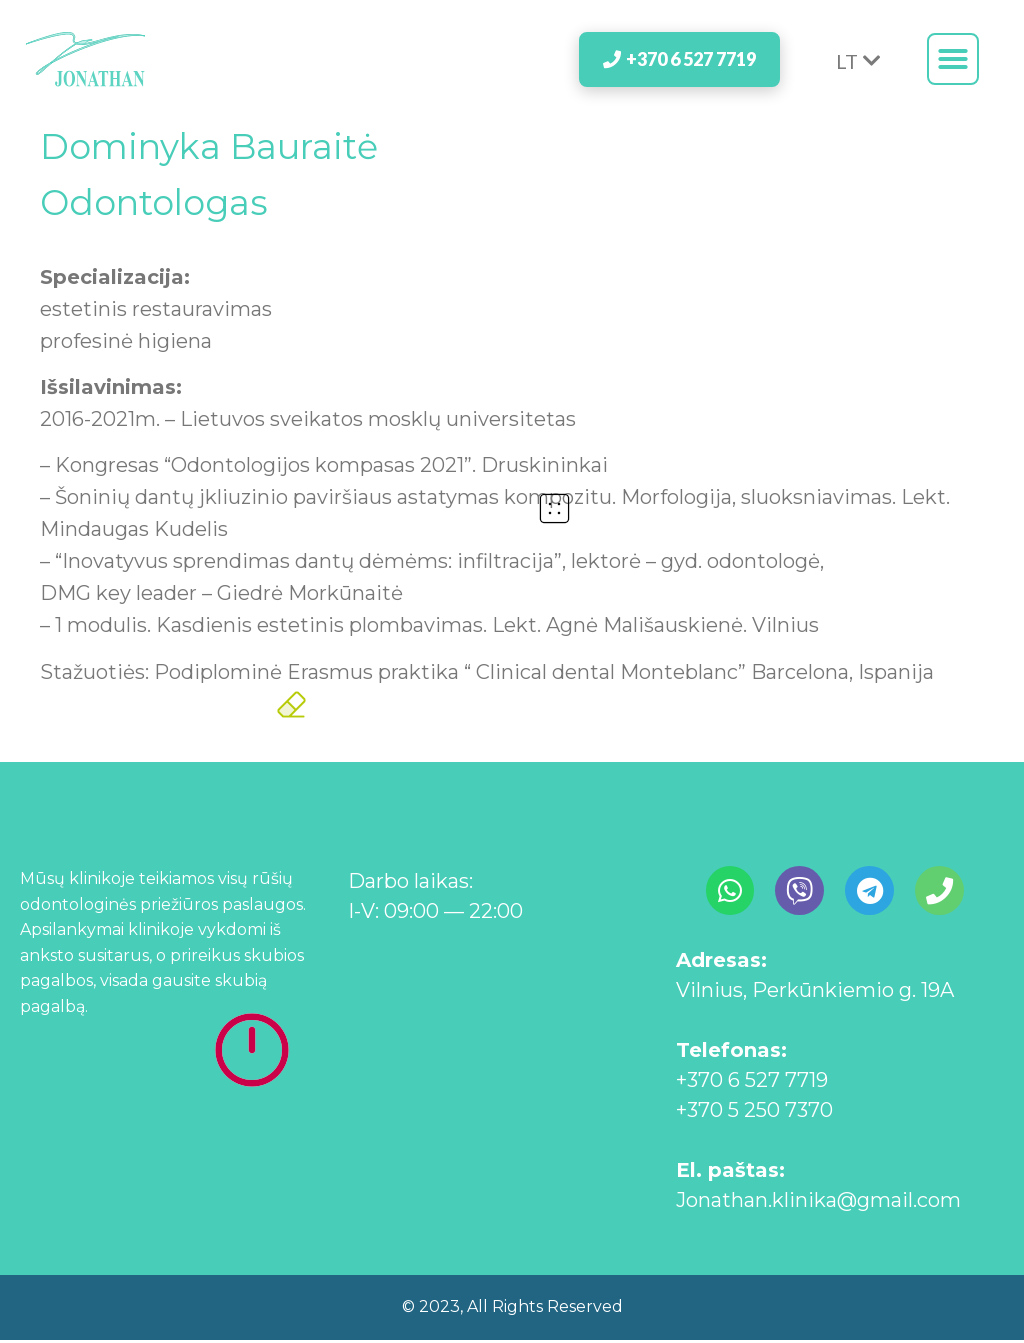 The image size is (1024, 1343). I want to click on indicates 12 o'clock or noon/midnight time, so click(252, 1050).